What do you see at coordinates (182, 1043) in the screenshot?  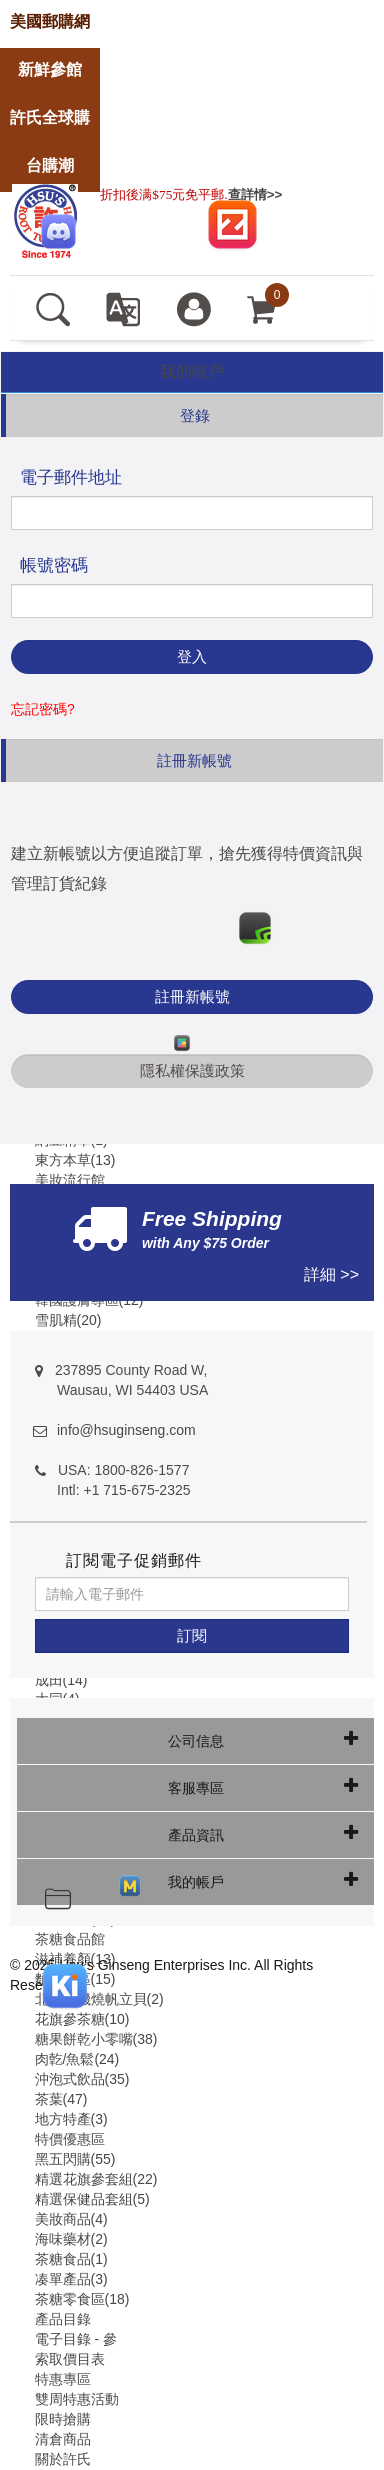 I see `open the tangram app` at bounding box center [182, 1043].